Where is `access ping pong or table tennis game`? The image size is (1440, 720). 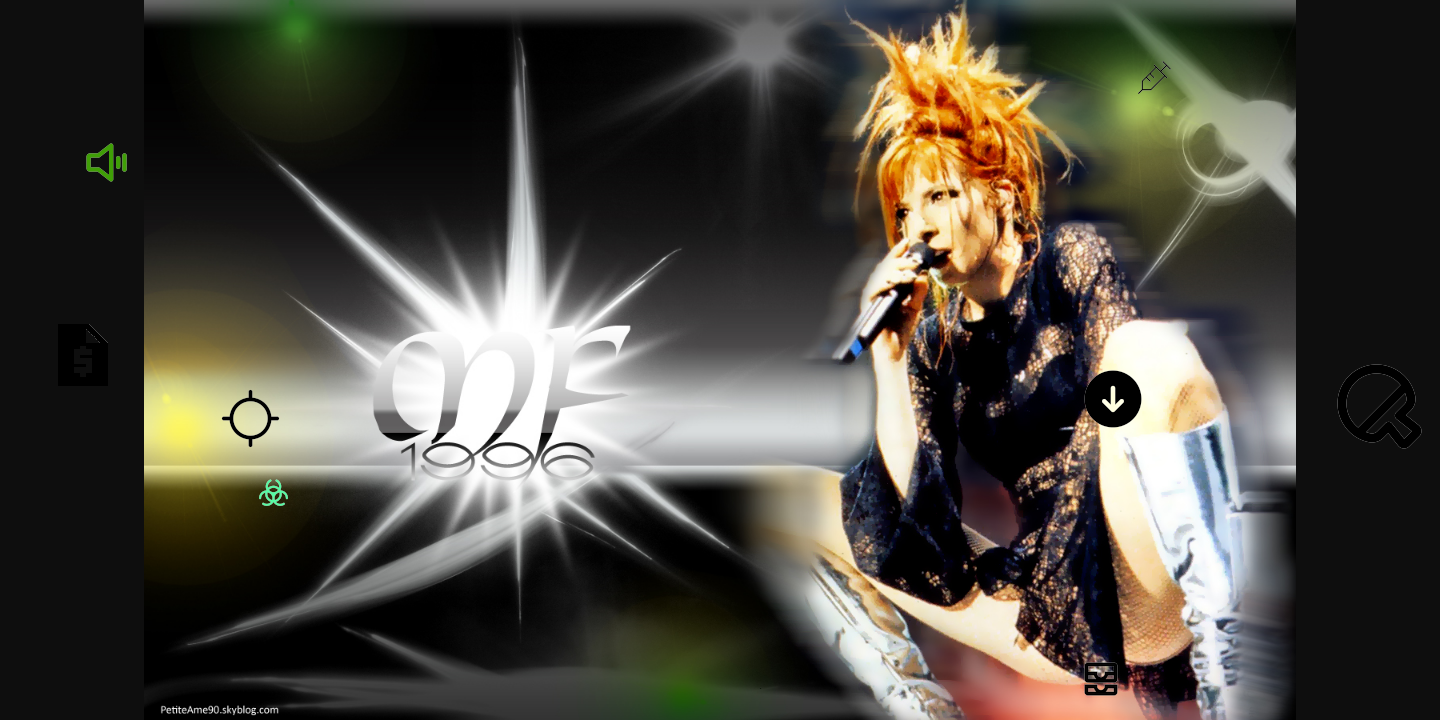
access ping pong or table tennis game is located at coordinates (1378, 405).